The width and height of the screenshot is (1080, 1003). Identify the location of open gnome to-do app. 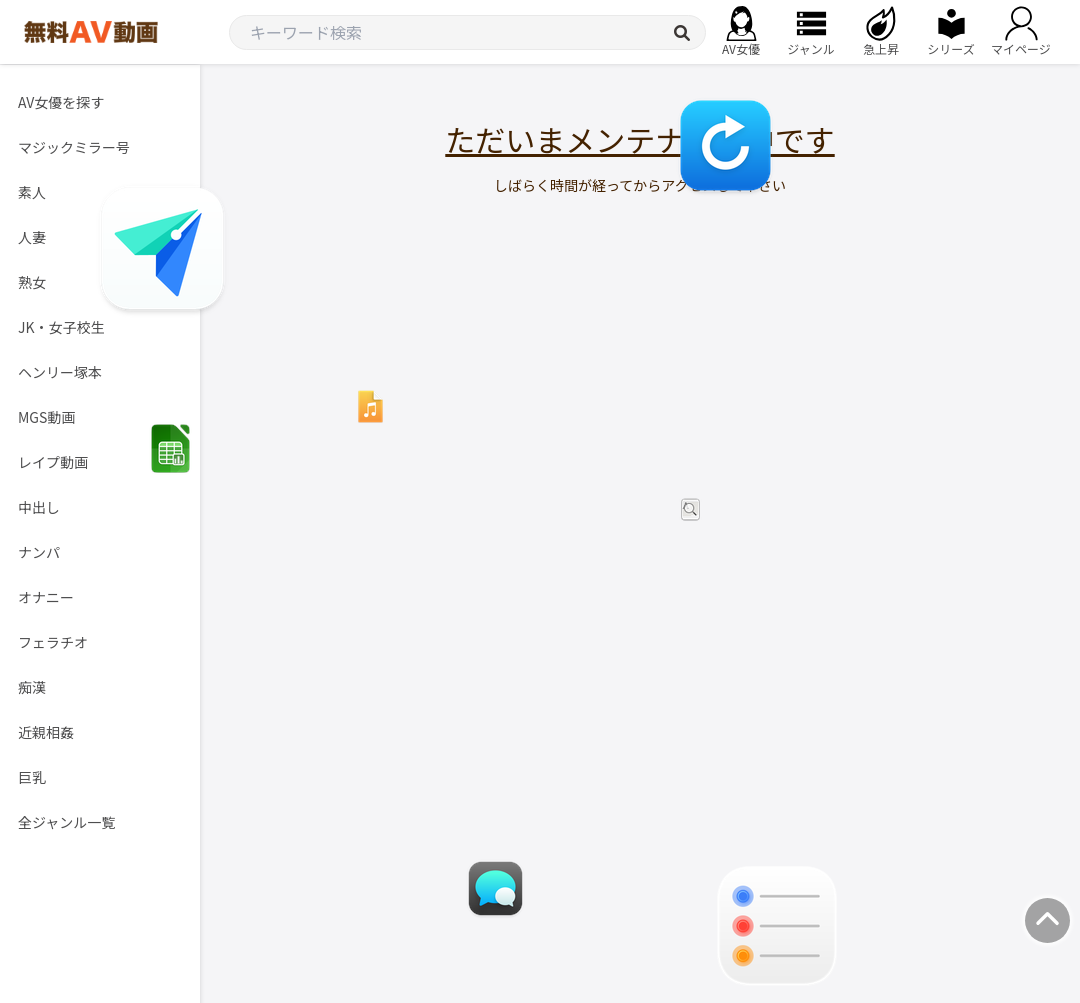
(777, 926).